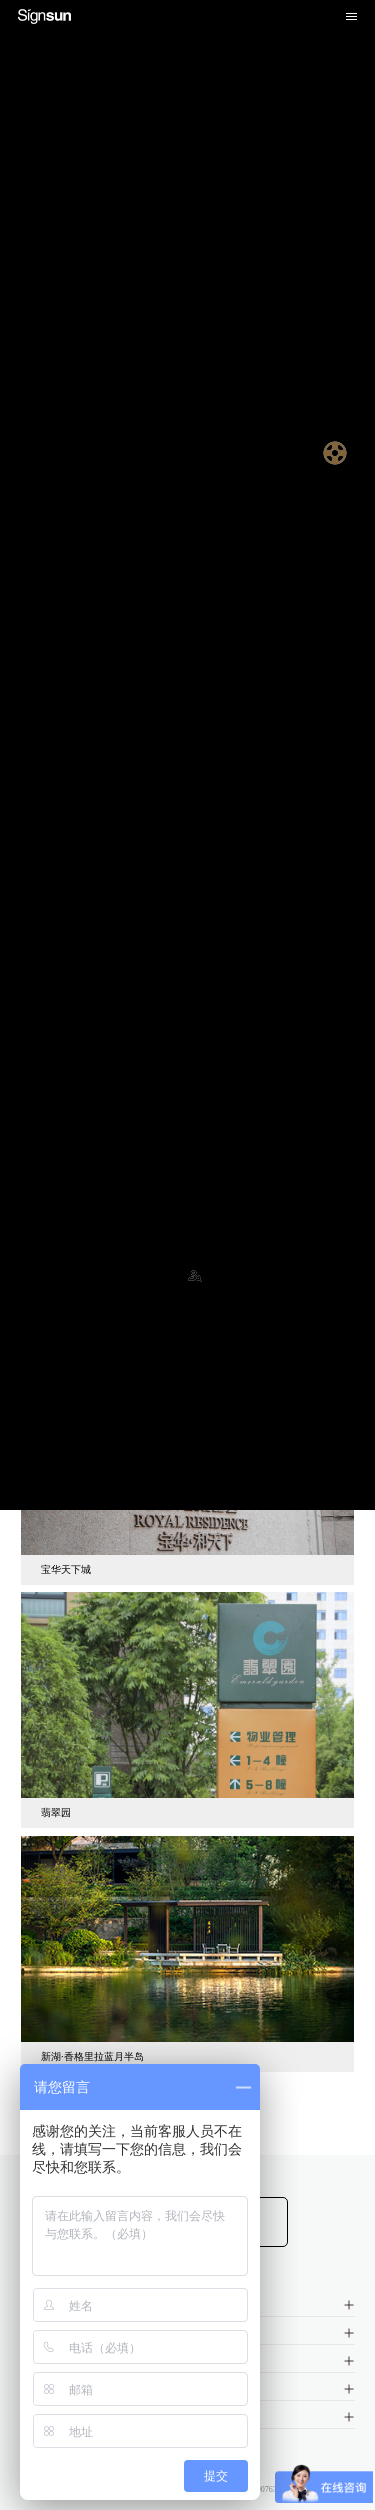 The width and height of the screenshot is (375, 2510). What do you see at coordinates (195, 1275) in the screenshot?
I see `search for a contact or user` at bounding box center [195, 1275].